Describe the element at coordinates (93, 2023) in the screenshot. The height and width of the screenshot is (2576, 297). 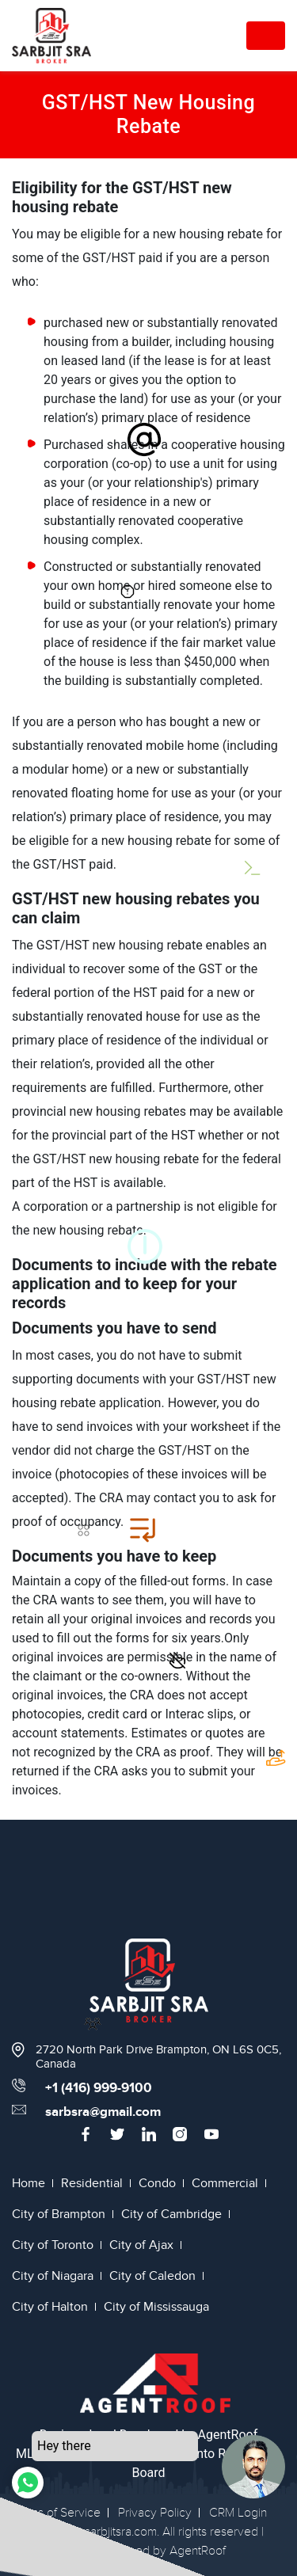
I see `view group members or team` at that location.